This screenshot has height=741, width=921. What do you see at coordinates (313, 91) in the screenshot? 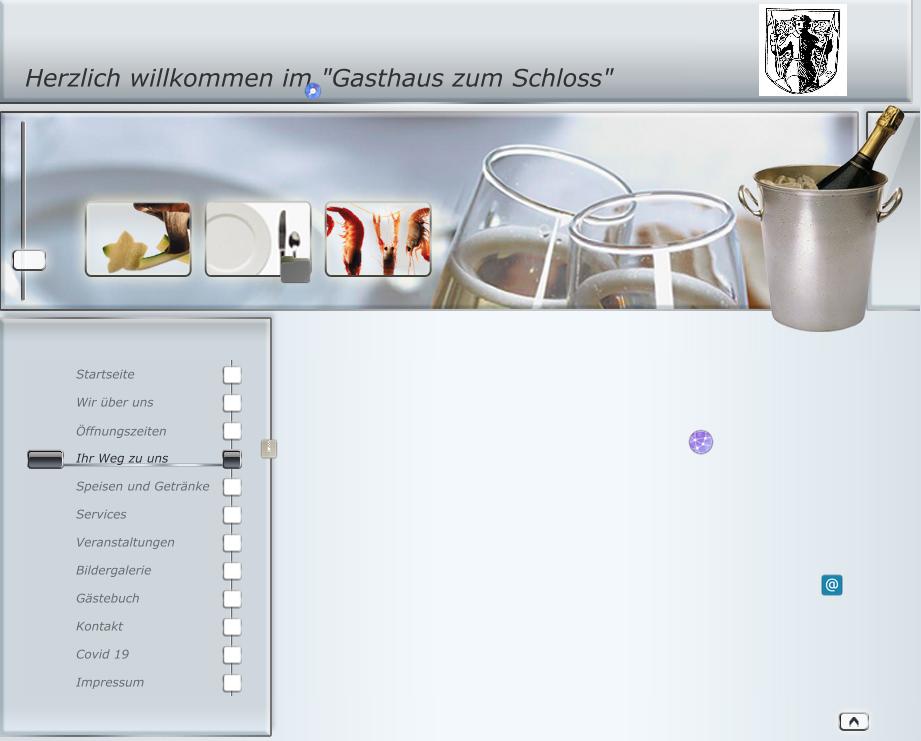
I see `open the web browser` at bounding box center [313, 91].